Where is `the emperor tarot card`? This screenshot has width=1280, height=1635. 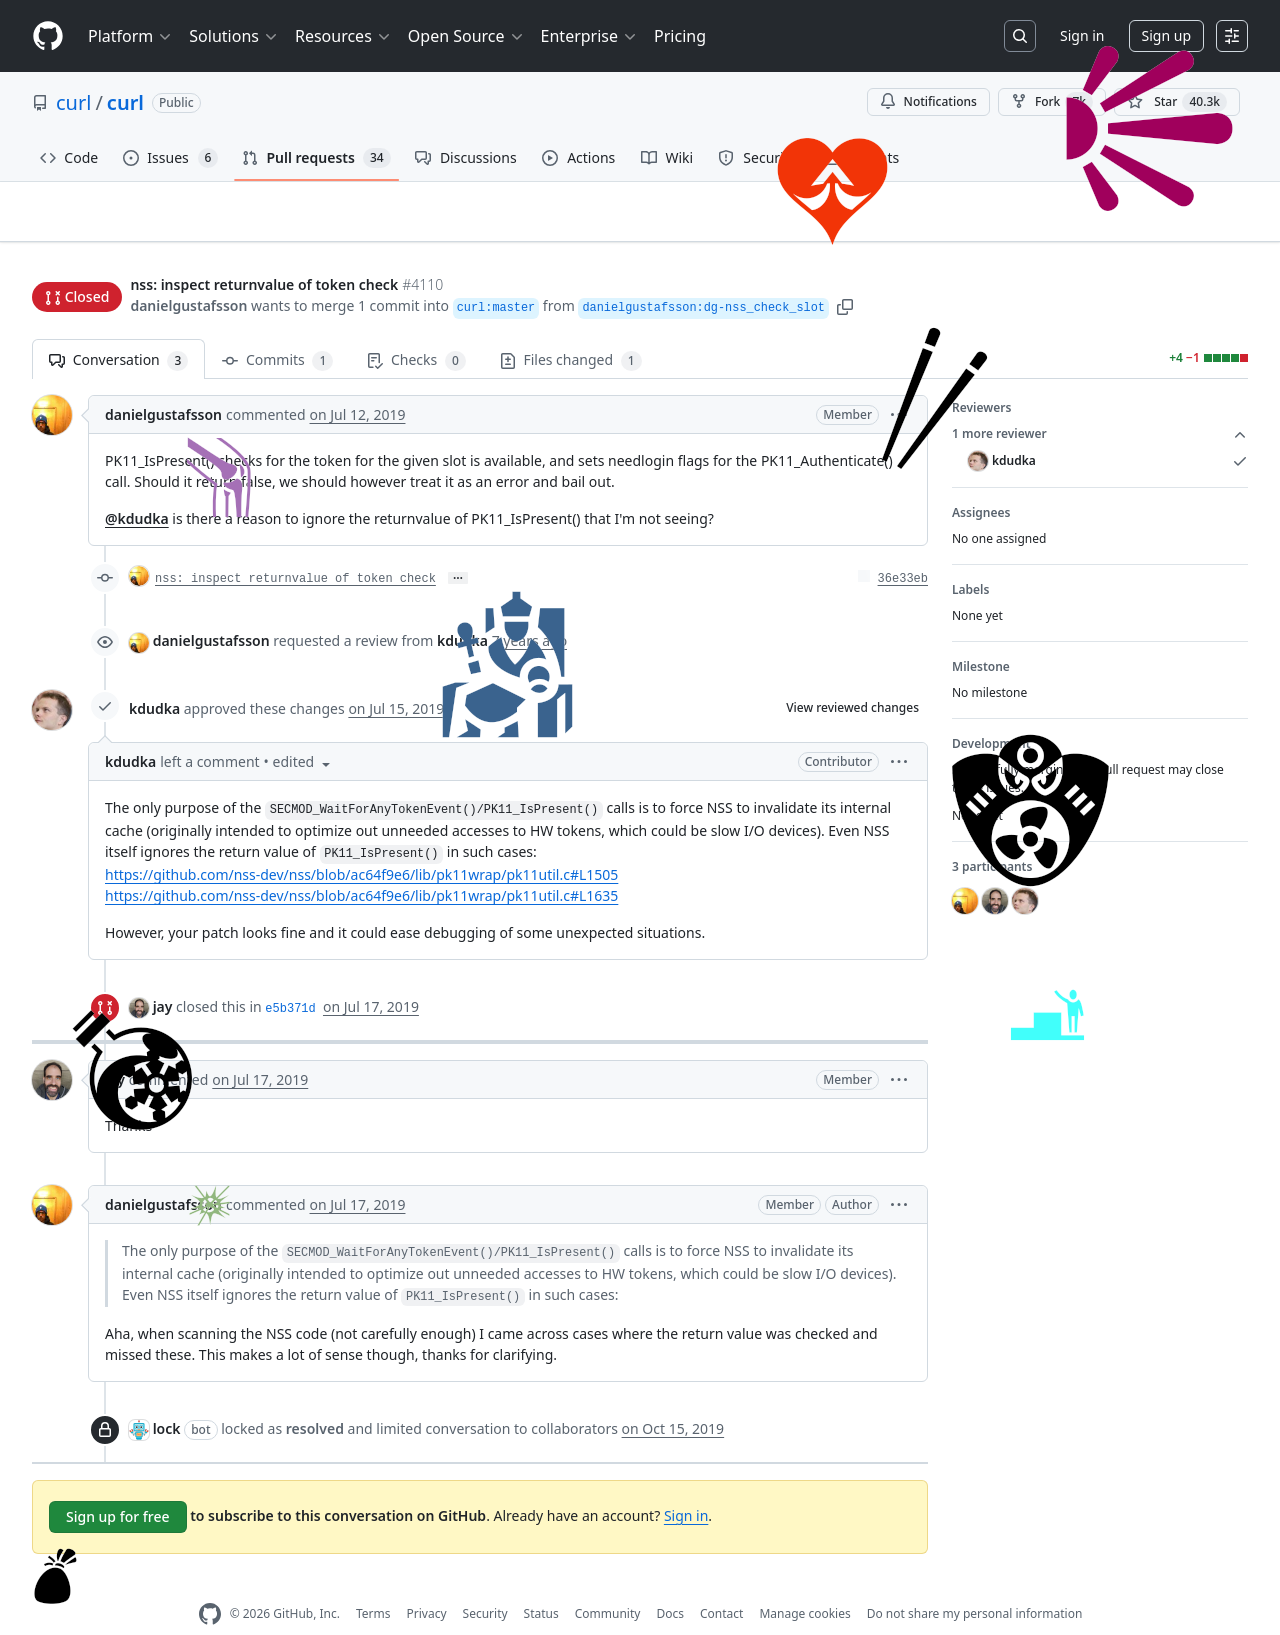 the emperor tarot card is located at coordinates (507, 664).